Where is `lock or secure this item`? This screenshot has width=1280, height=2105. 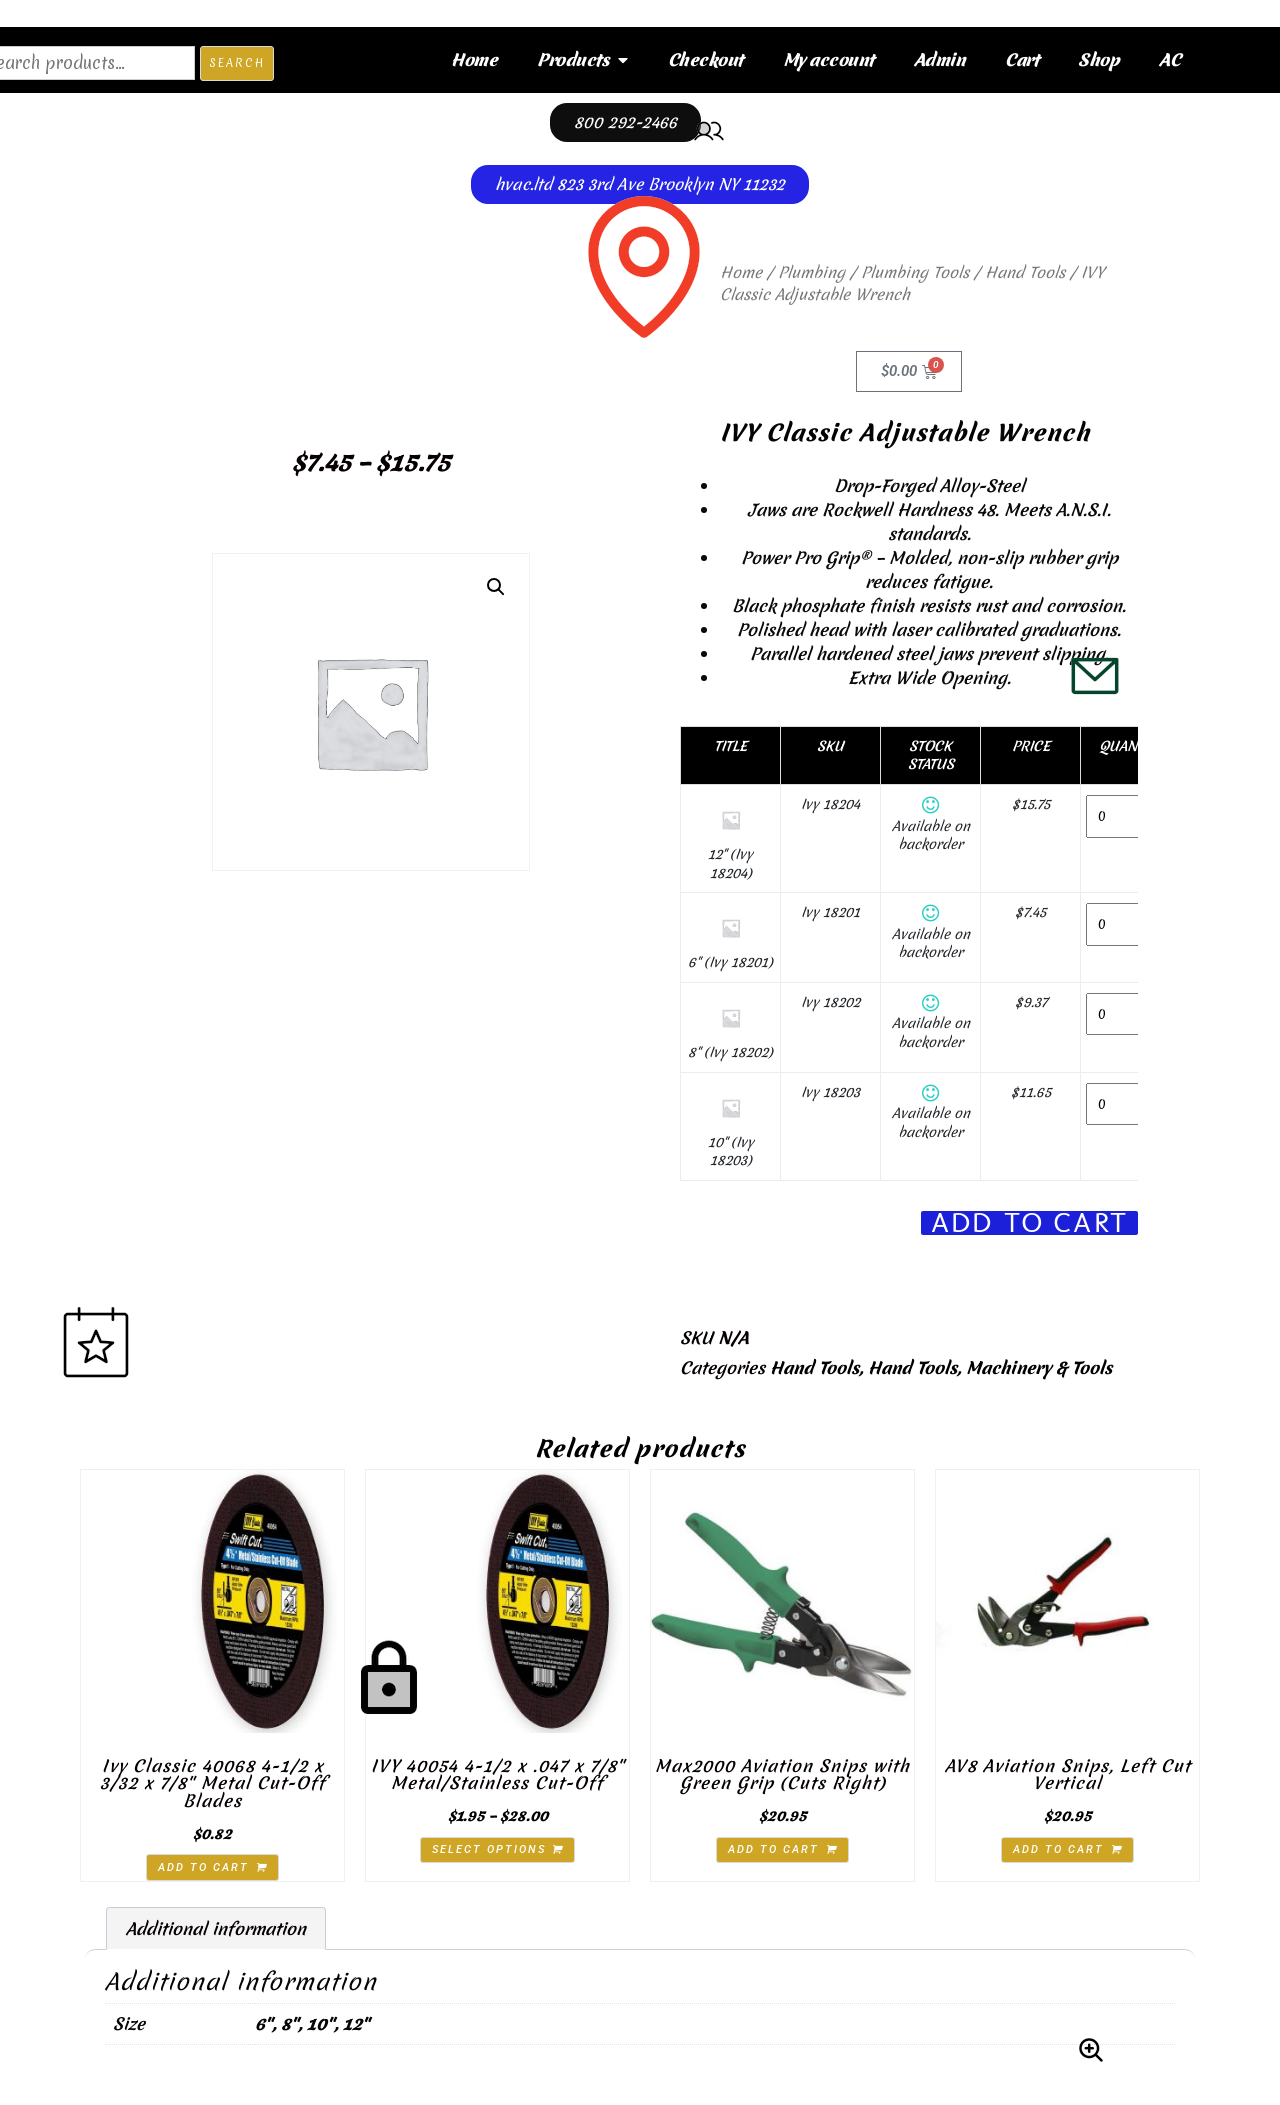
lock or secure this item is located at coordinates (389, 1679).